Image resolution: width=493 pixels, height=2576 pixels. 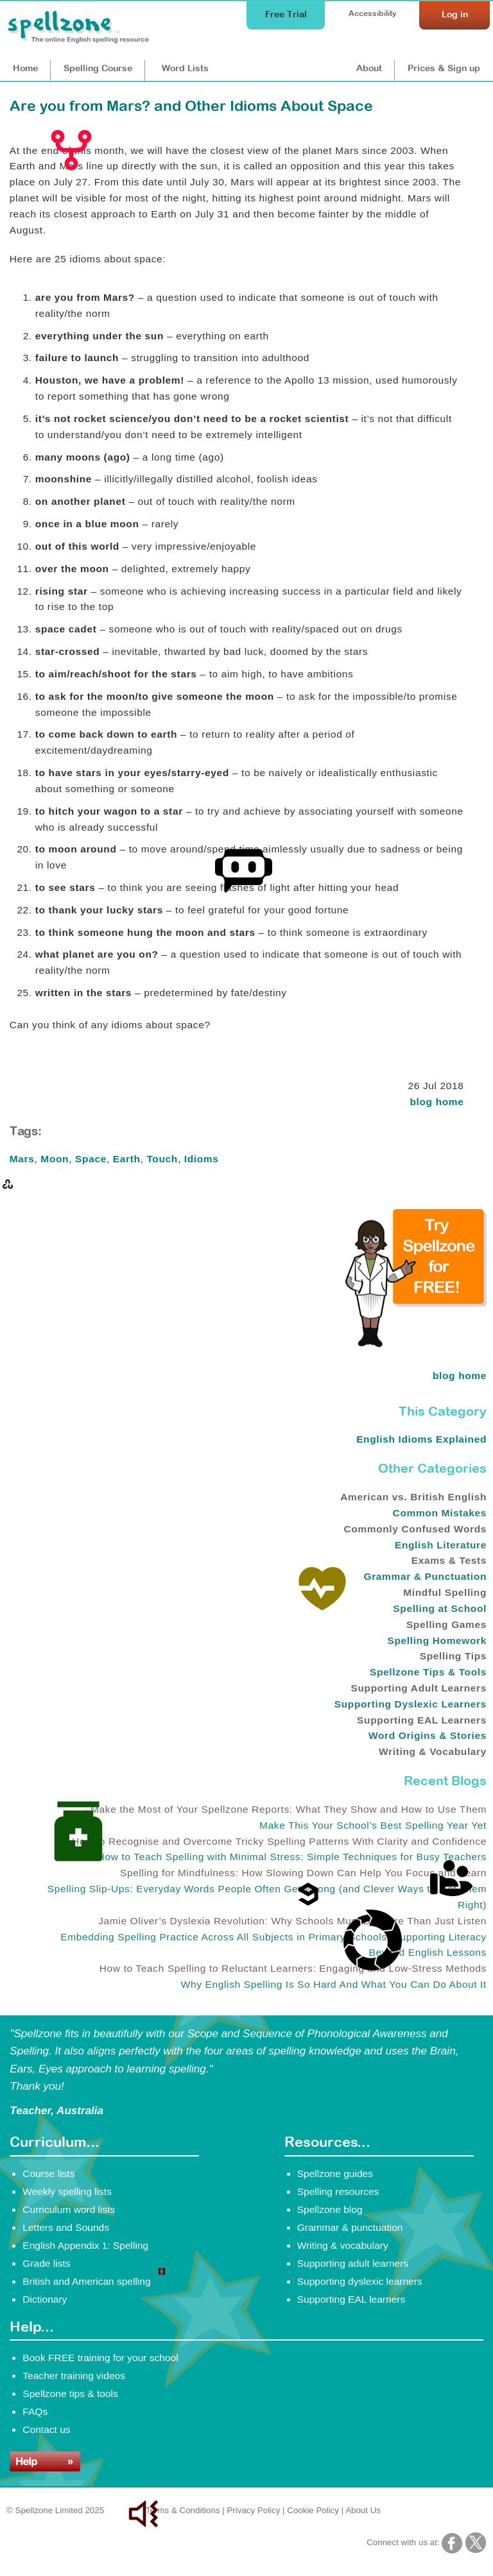 What do you see at coordinates (8, 1184) in the screenshot?
I see `OpenCV computer vision library logo` at bounding box center [8, 1184].